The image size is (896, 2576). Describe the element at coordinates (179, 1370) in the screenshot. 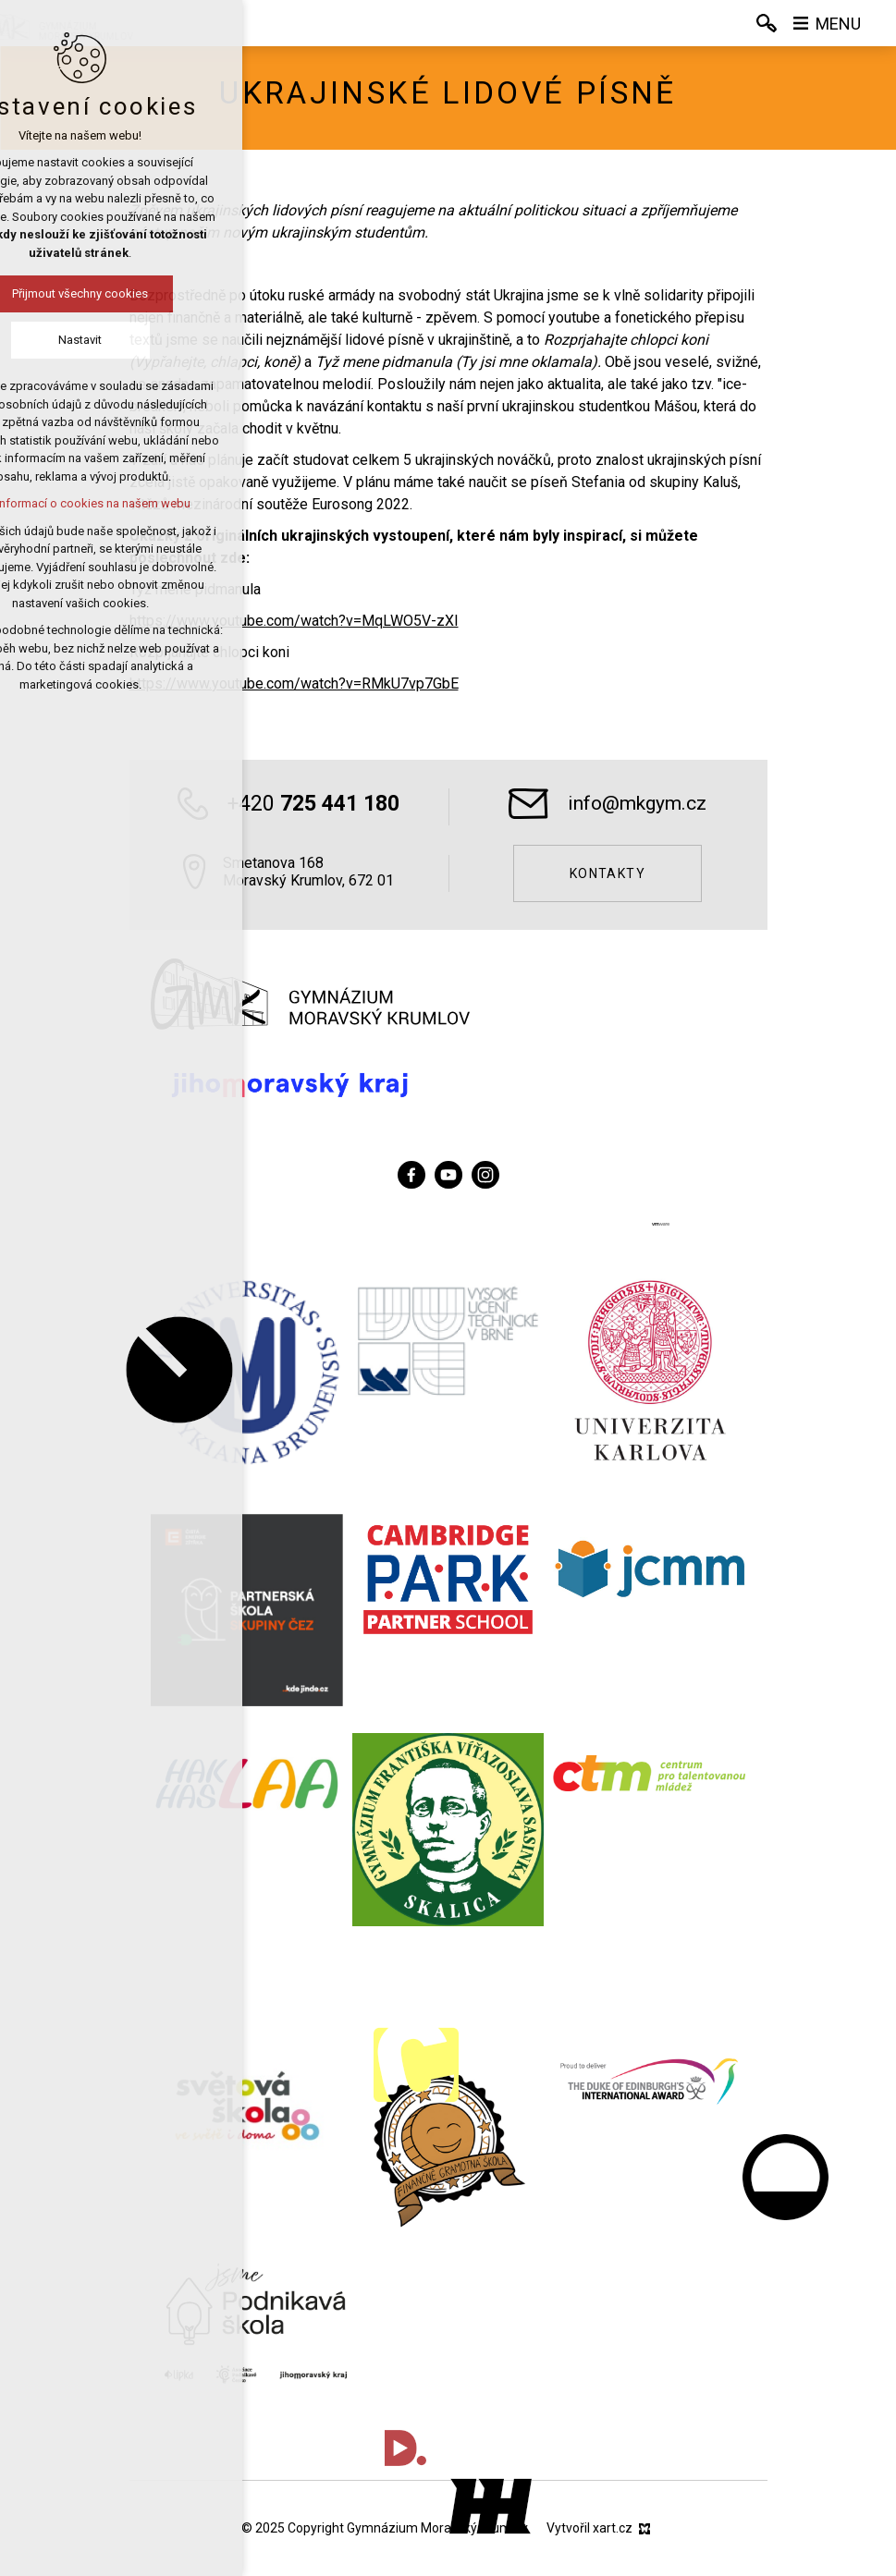

I see `scan a QR code or barcode` at that location.